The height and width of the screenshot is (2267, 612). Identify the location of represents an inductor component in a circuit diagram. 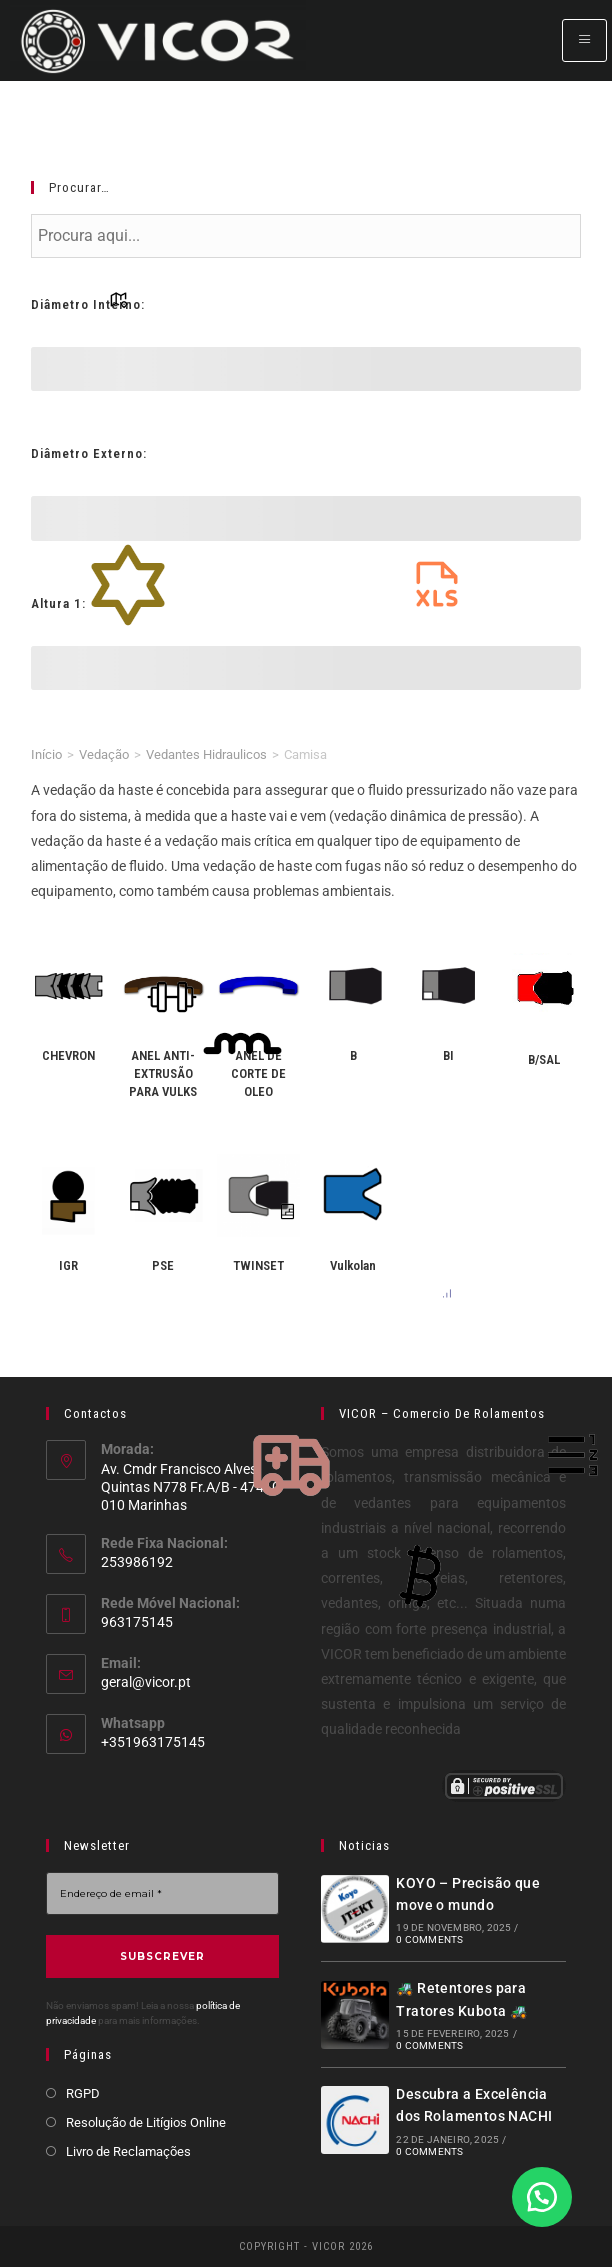
(242, 1043).